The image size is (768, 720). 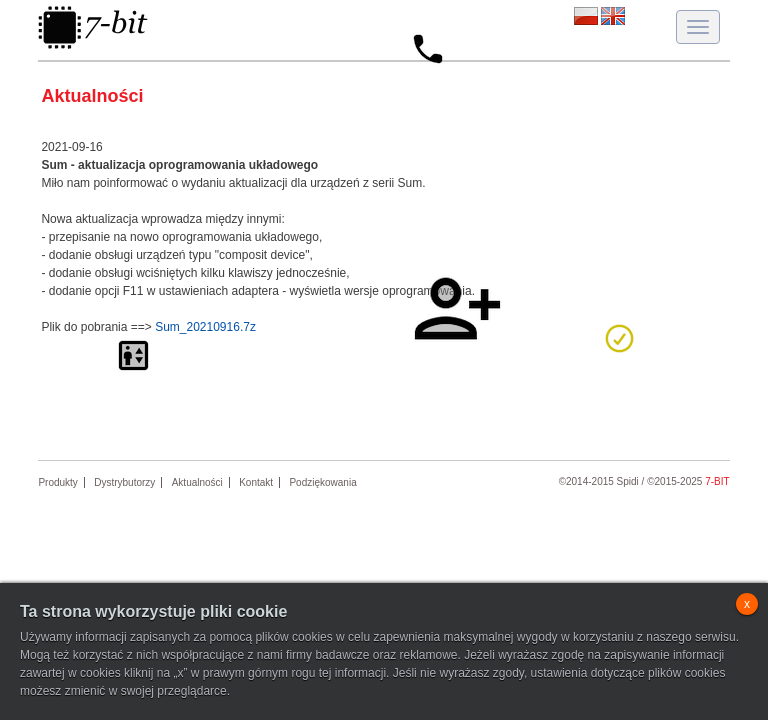 I want to click on make a phone call, so click(x=428, y=49).